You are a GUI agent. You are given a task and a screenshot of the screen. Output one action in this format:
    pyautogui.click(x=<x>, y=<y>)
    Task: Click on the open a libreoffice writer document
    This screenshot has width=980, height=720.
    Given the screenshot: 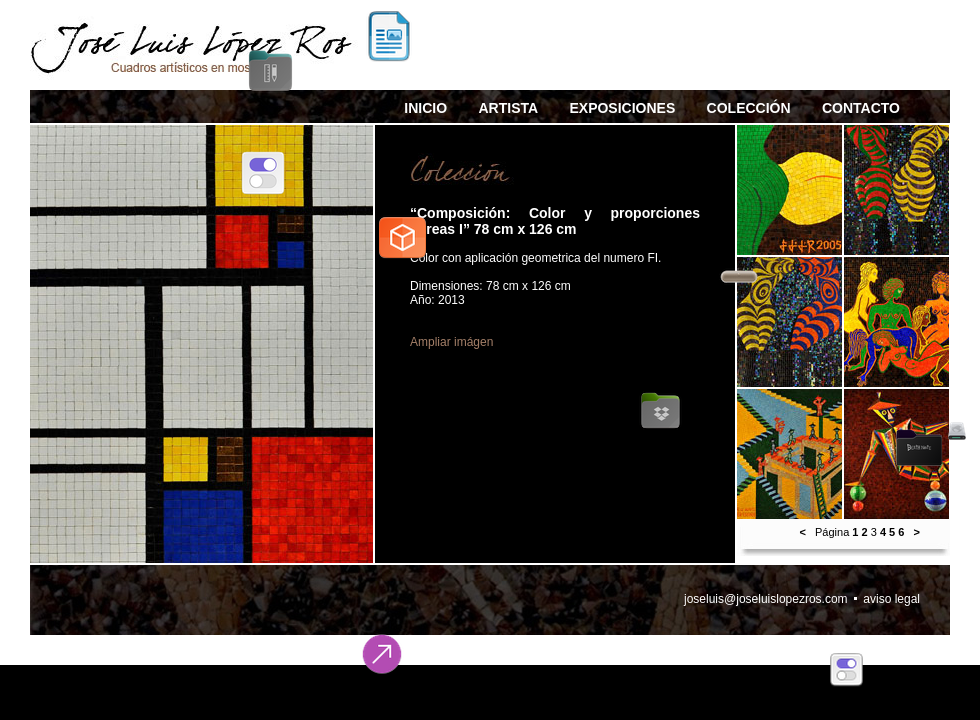 What is the action you would take?
    pyautogui.click(x=389, y=36)
    